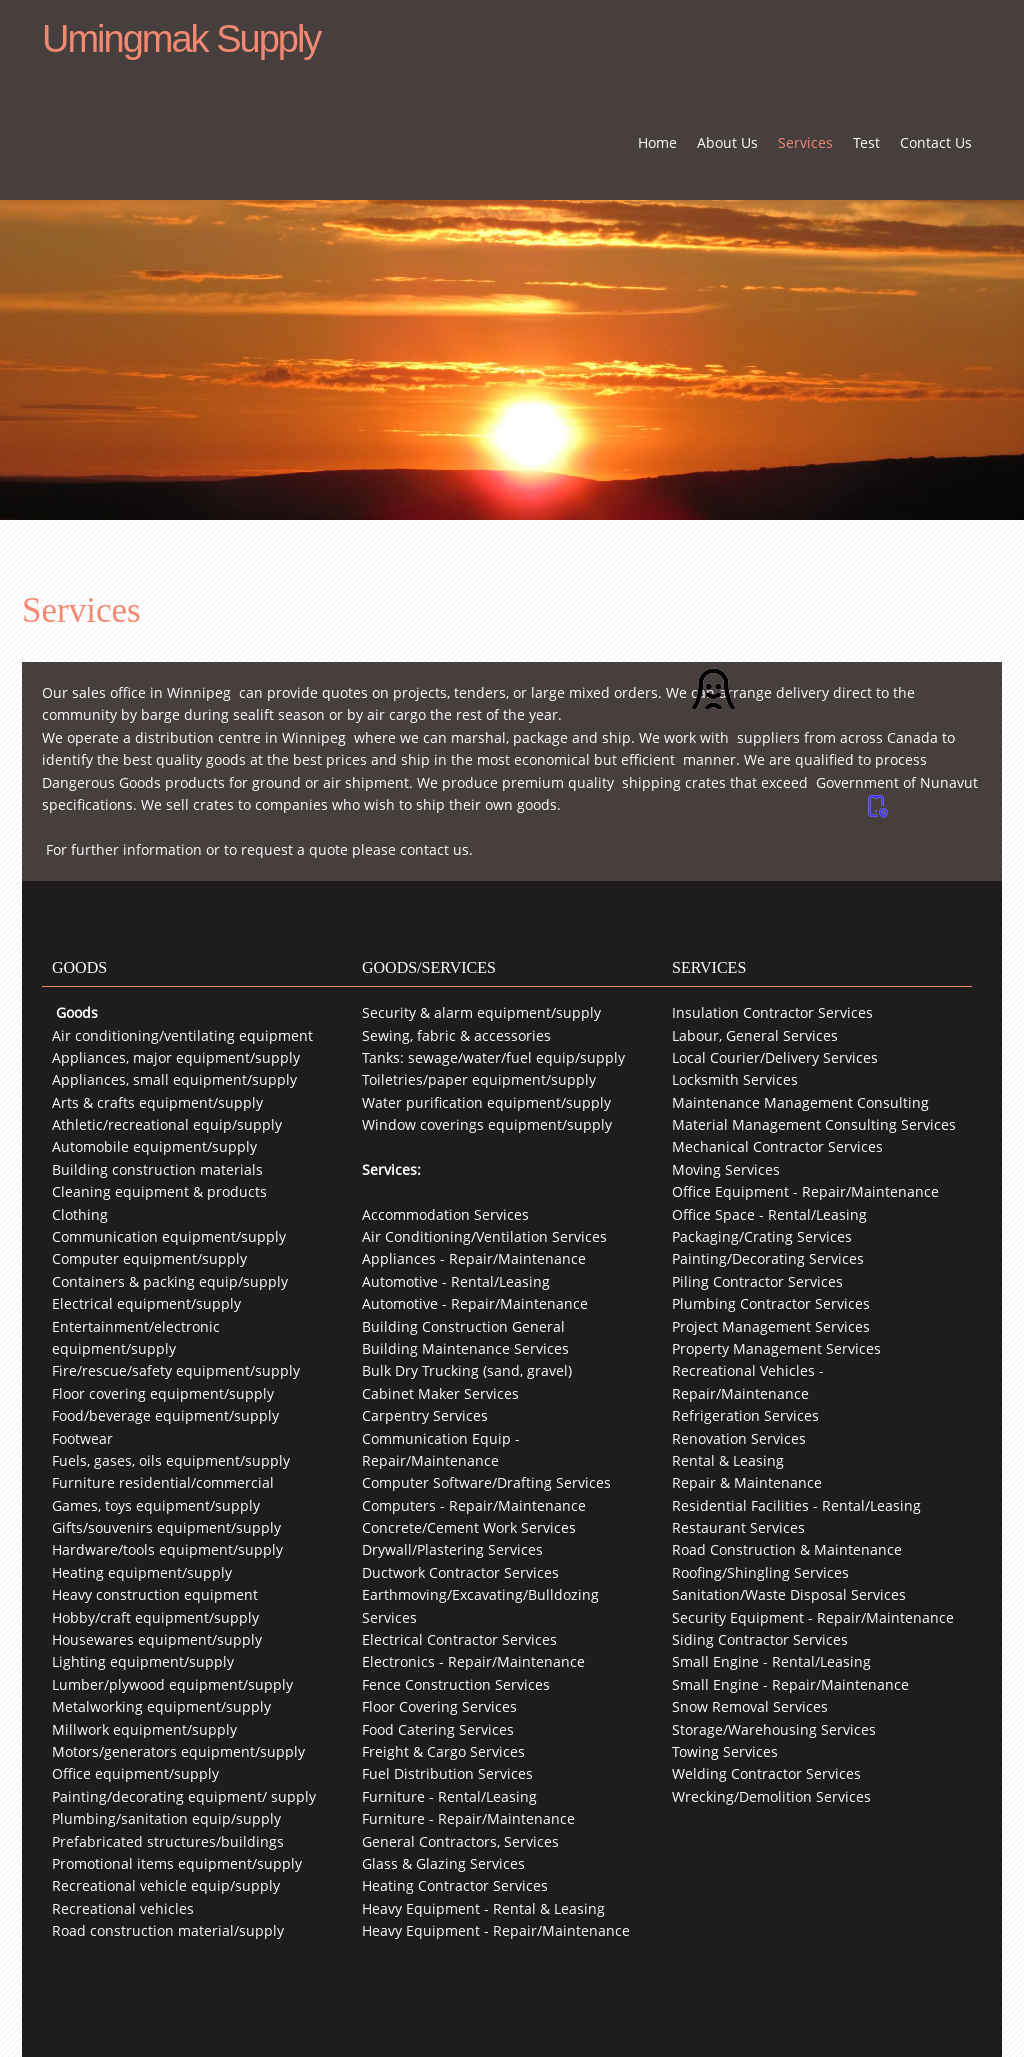 The height and width of the screenshot is (2057, 1024). I want to click on indicates linux operating system compatibility, so click(713, 691).